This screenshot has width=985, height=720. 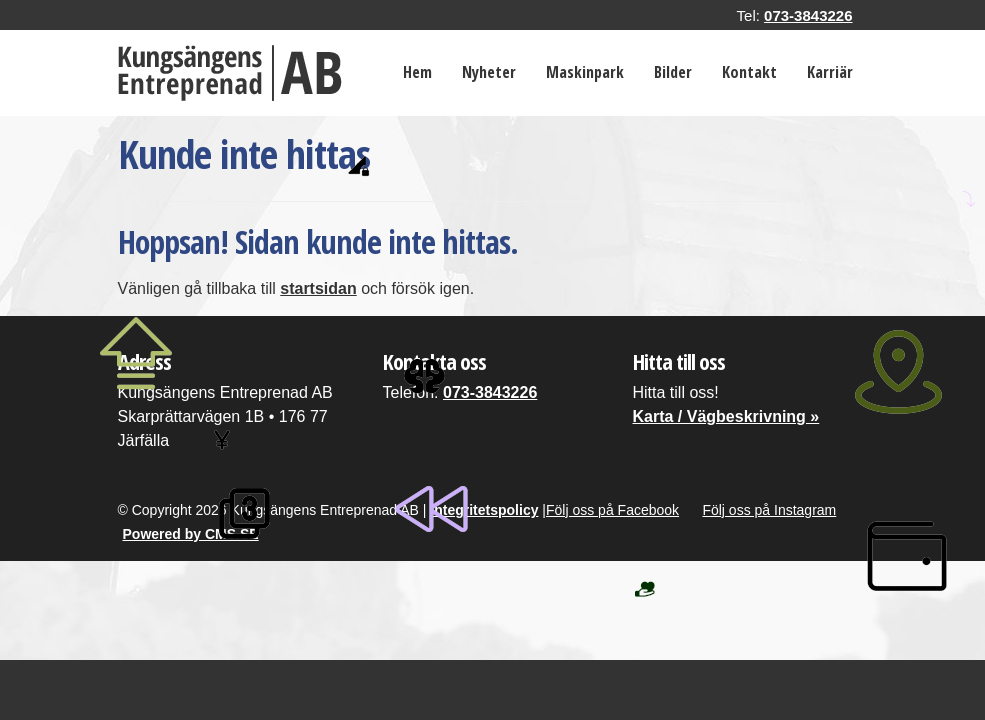 I want to click on rewind or skip backward in media playback, so click(x=434, y=509).